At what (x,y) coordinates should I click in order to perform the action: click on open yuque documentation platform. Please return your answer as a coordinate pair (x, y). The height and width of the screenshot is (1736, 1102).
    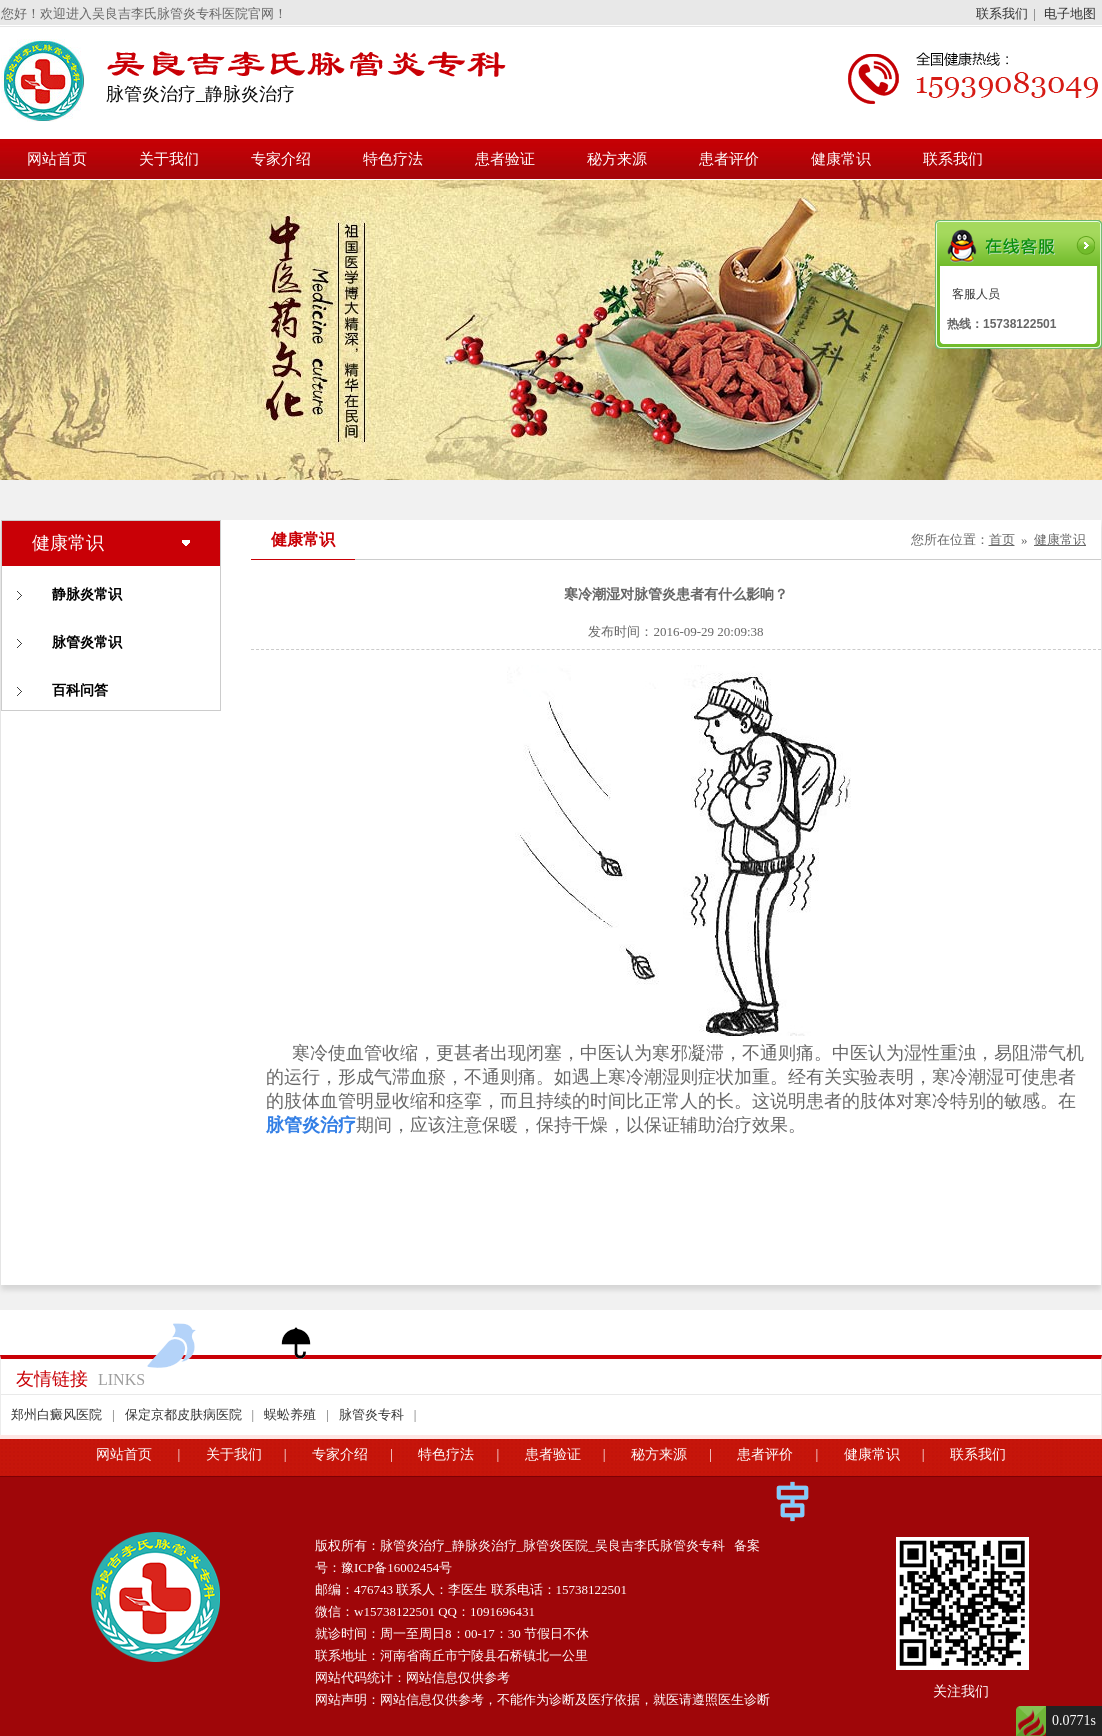
    Looking at the image, I should click on (171, 1344).